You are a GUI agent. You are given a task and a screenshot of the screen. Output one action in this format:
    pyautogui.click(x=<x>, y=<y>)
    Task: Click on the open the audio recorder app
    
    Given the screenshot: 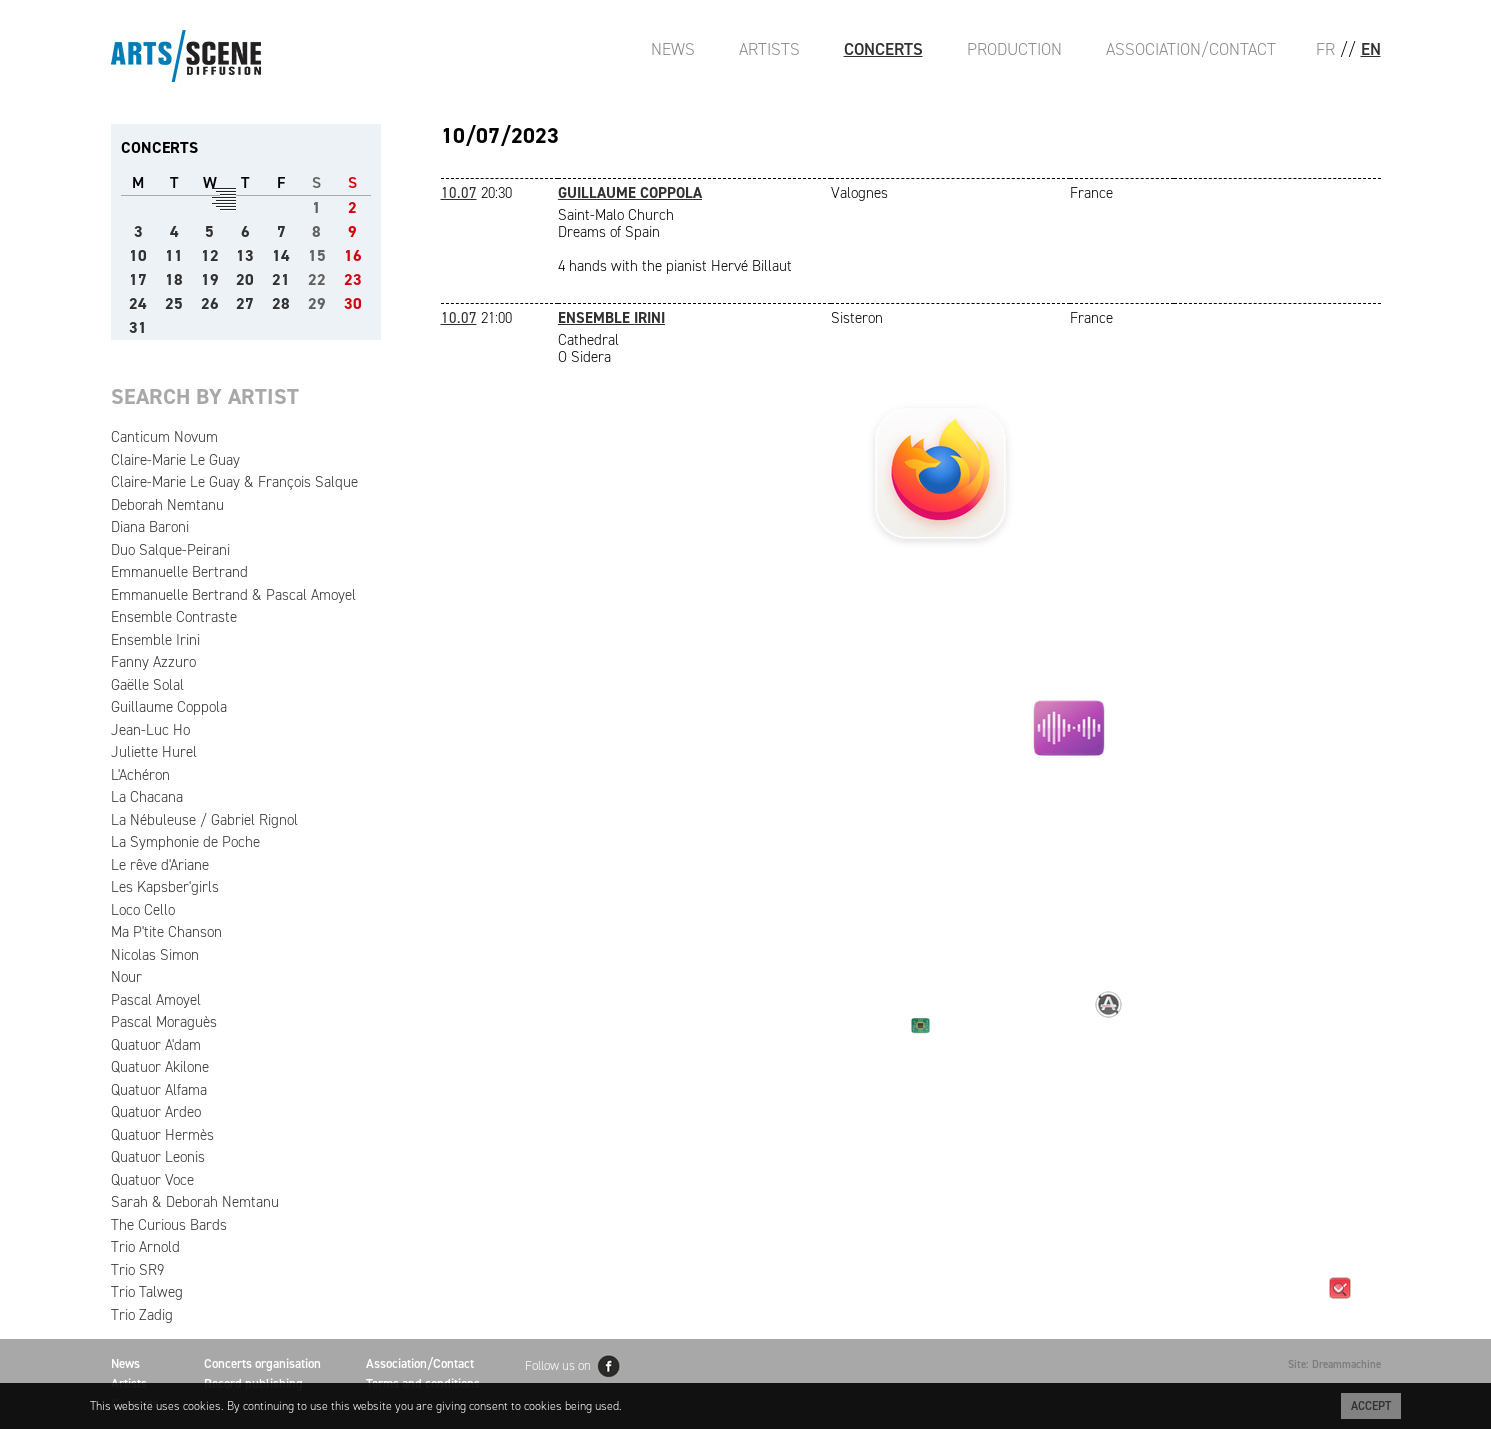 What is the action you would take?
    pyautogui.click(x=1069, y=728)
    